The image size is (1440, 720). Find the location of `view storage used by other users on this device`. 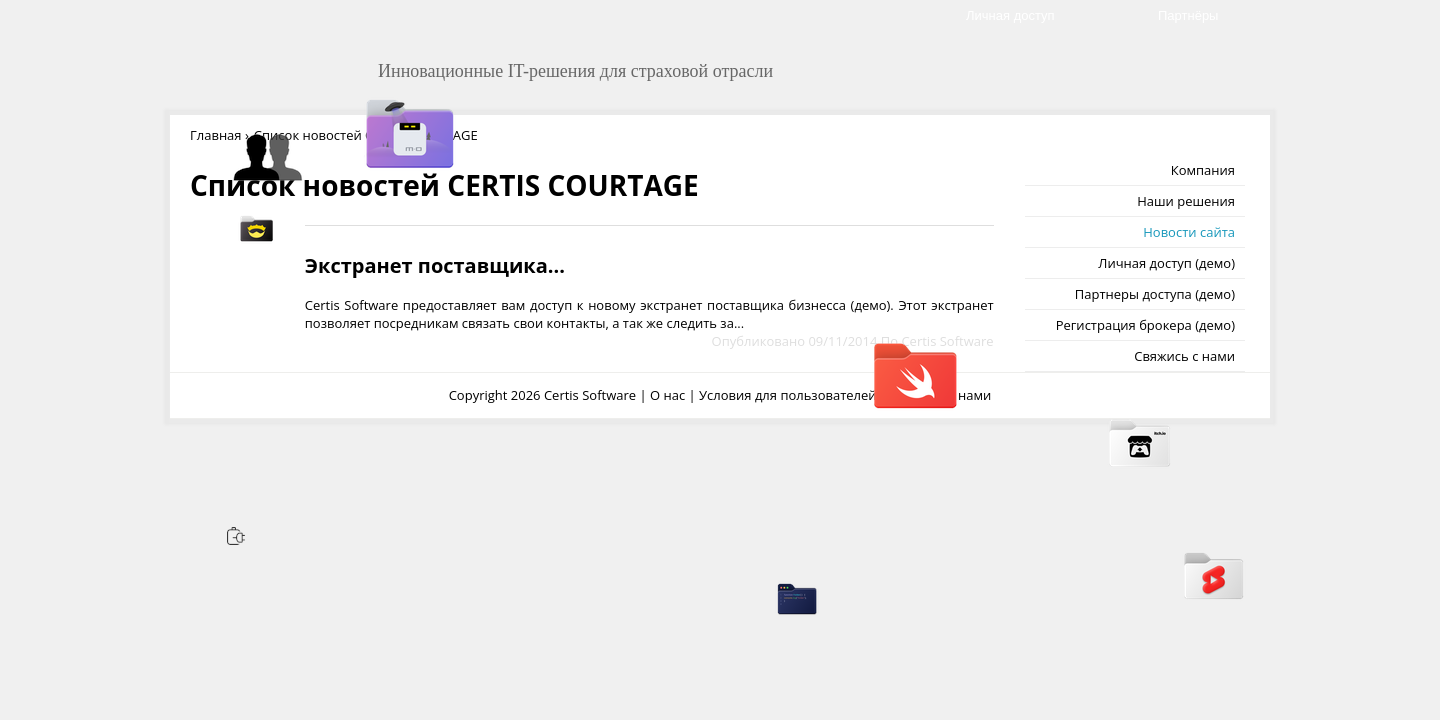

view storage used by other users on this device is located at coordinates (268, 151).